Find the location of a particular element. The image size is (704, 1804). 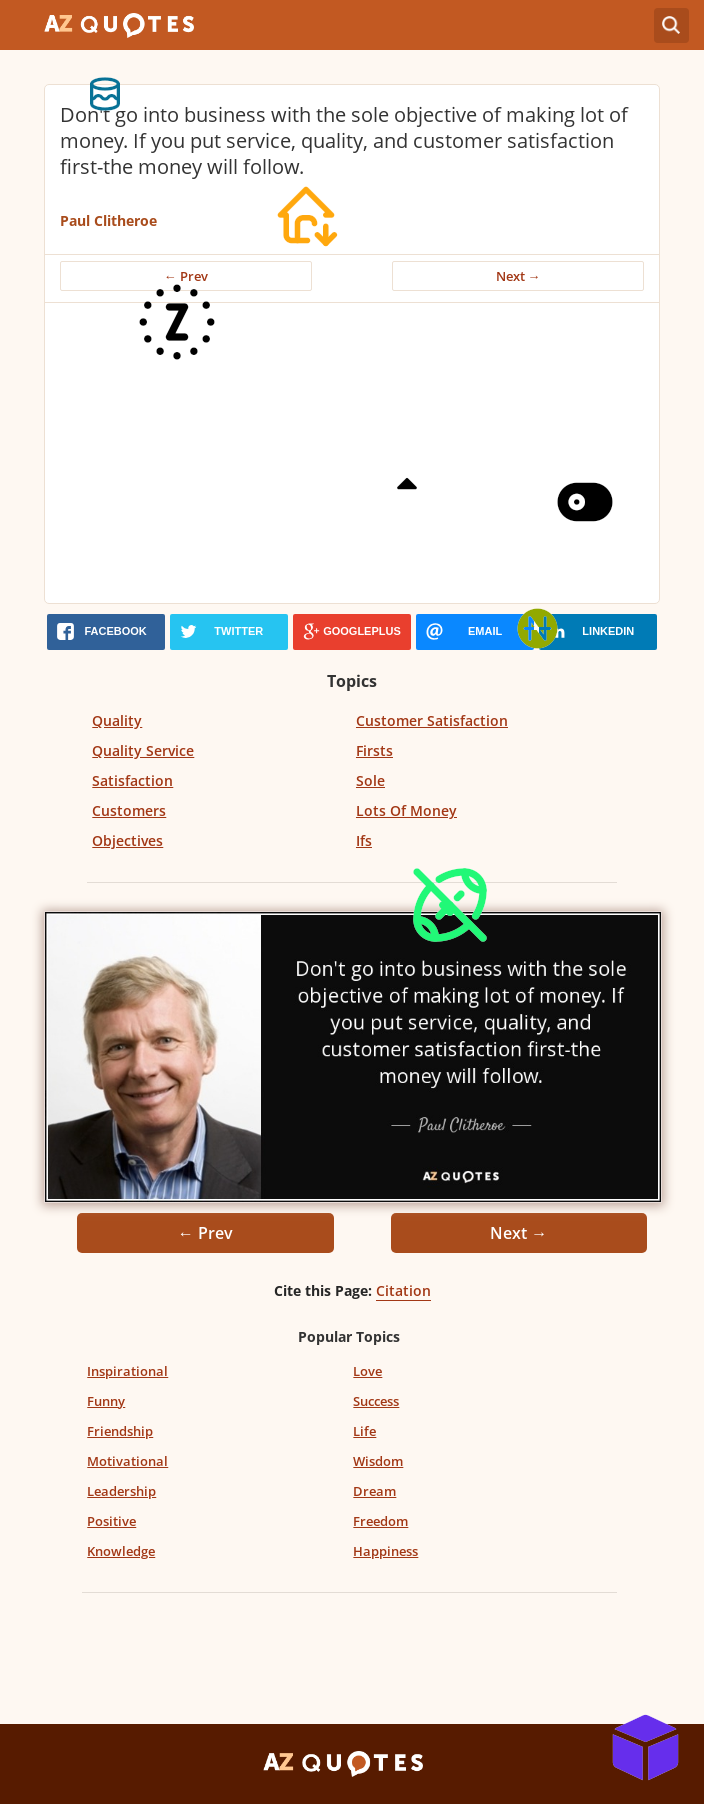

download home data or settings is located at coordinates (306, 215).